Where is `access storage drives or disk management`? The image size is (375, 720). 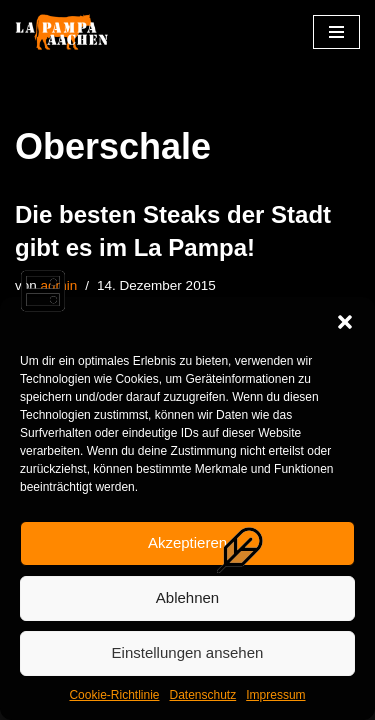 access storage drives or disk management is located at coordinates (43, 291).